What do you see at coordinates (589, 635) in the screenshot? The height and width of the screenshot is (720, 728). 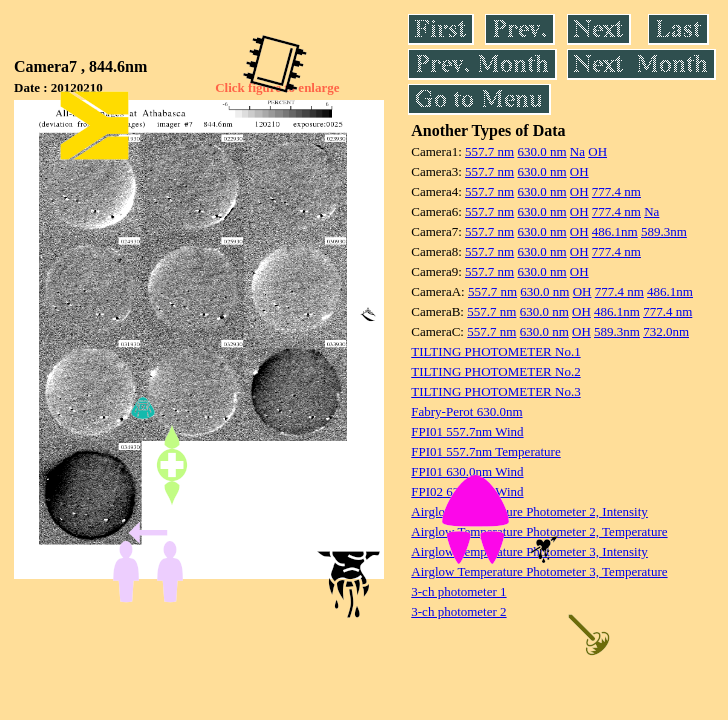 I see `fire ion cannon weapon ability` at bounding box center [589, 635].